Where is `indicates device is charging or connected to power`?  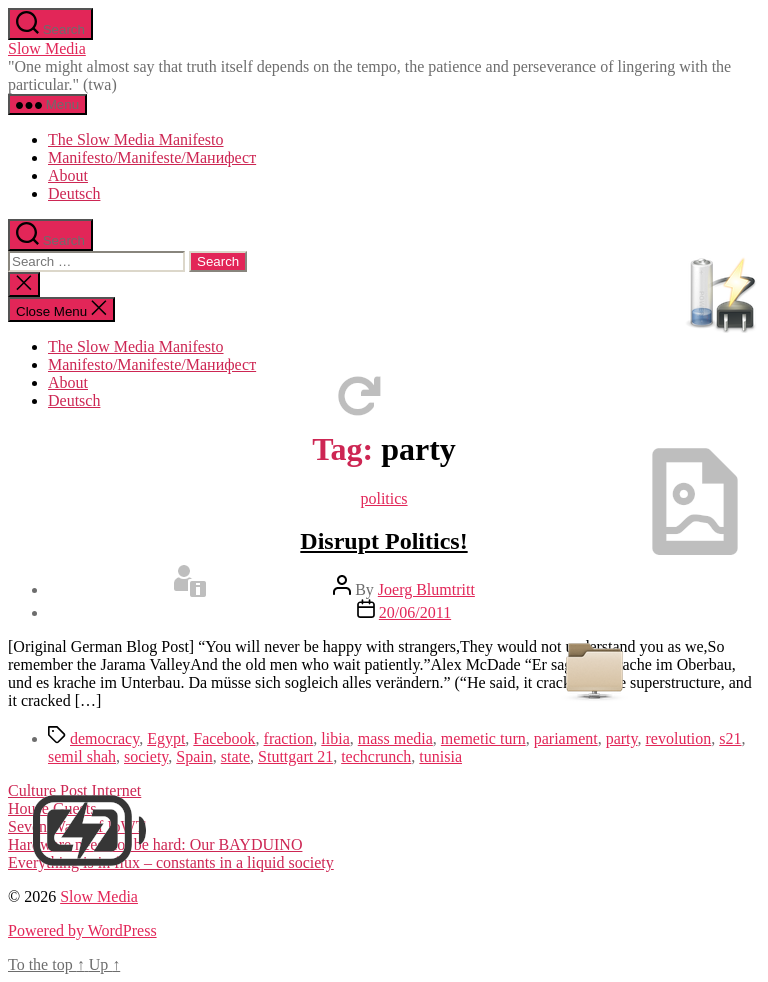 indicates device is charging or connected to power is located at coordinates (89, 830).